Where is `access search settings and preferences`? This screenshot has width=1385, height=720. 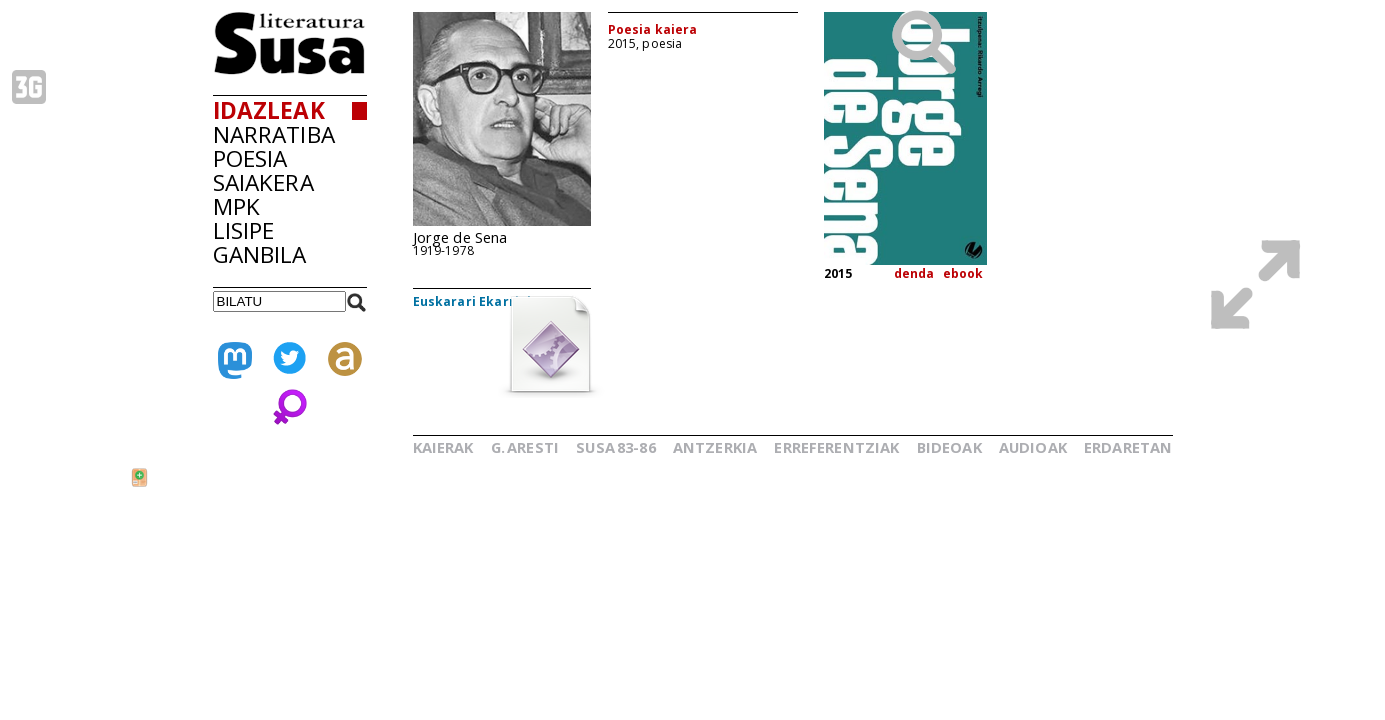 access search settings and preferences is located at coordinates (924, 42).